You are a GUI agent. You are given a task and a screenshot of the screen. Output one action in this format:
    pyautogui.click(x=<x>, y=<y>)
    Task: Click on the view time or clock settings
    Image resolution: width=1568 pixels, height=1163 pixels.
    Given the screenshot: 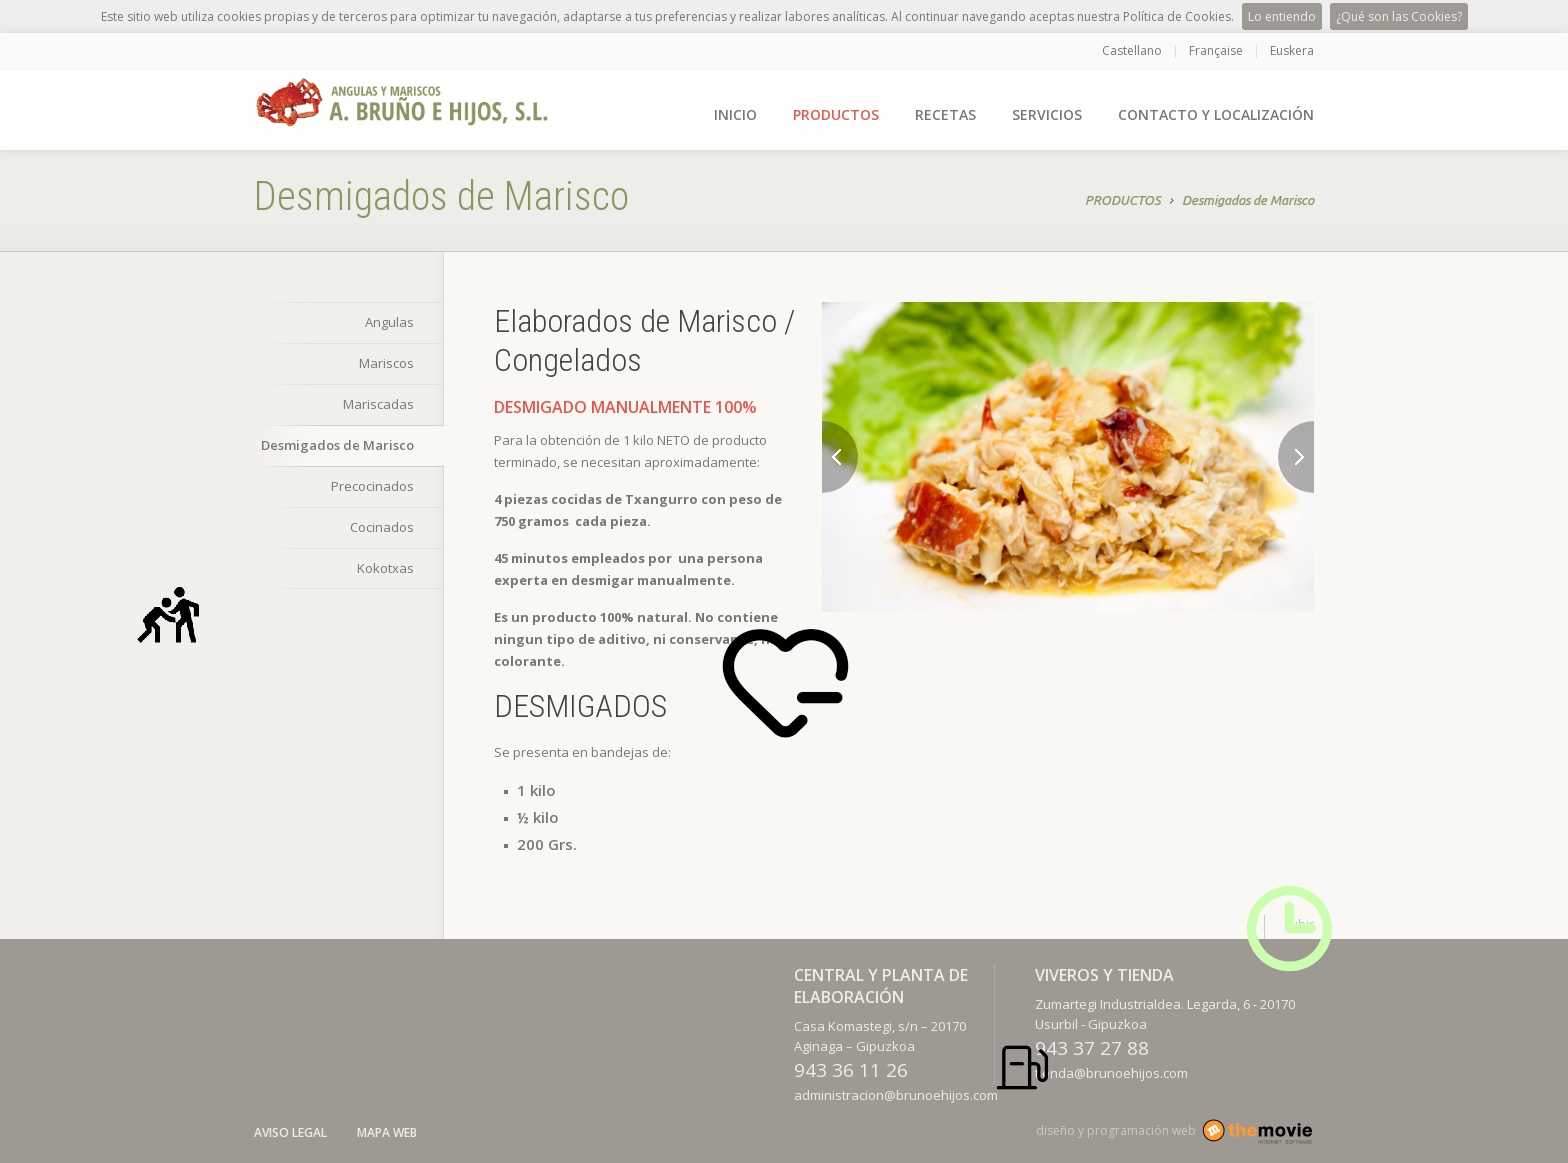 What is the action you would take?
    pyautogui.click(x=1289, y=928)
    